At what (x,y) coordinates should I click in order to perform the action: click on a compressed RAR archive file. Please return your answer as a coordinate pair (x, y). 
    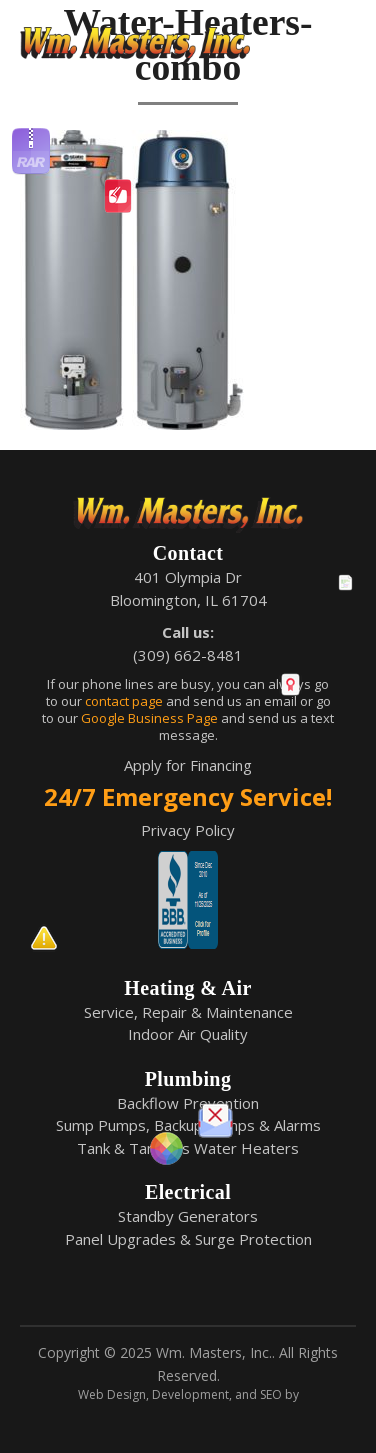
    Looking at the image, I should click on (31, 151).